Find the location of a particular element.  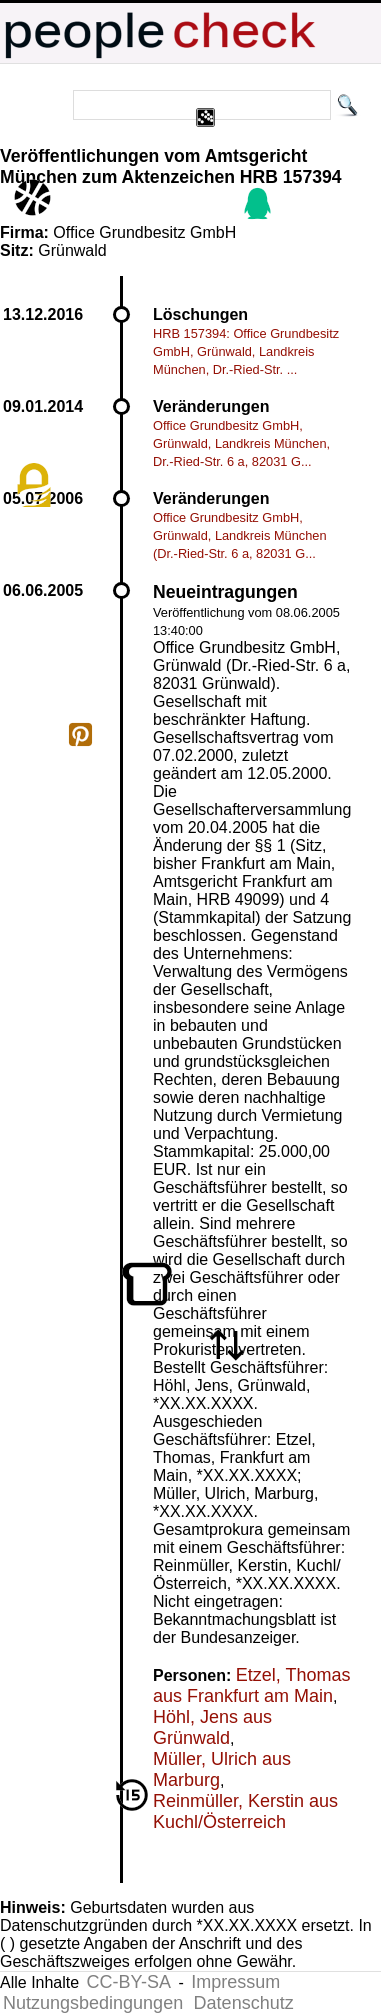

browse bakery or bread products is located at coordinates (147, 1283).